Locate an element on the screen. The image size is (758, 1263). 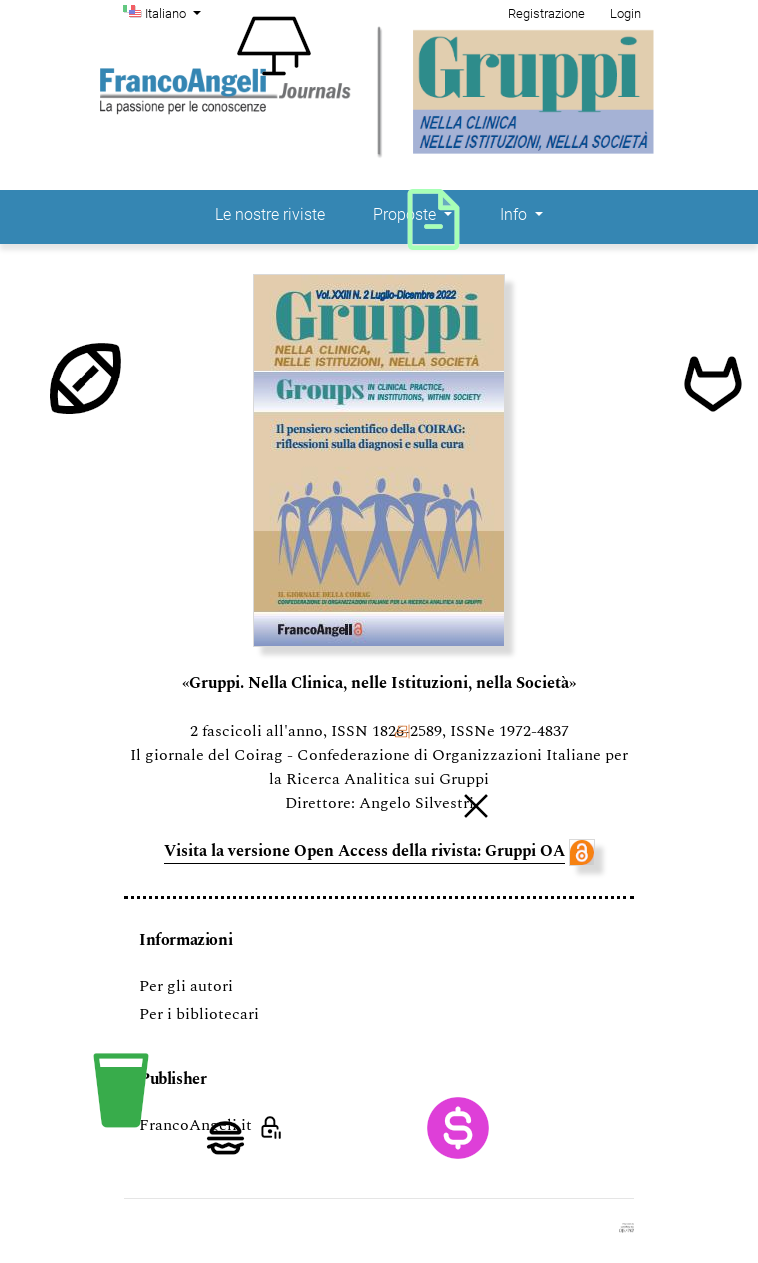
toggle lamp or lighting control is located at coordinates (274, 46).